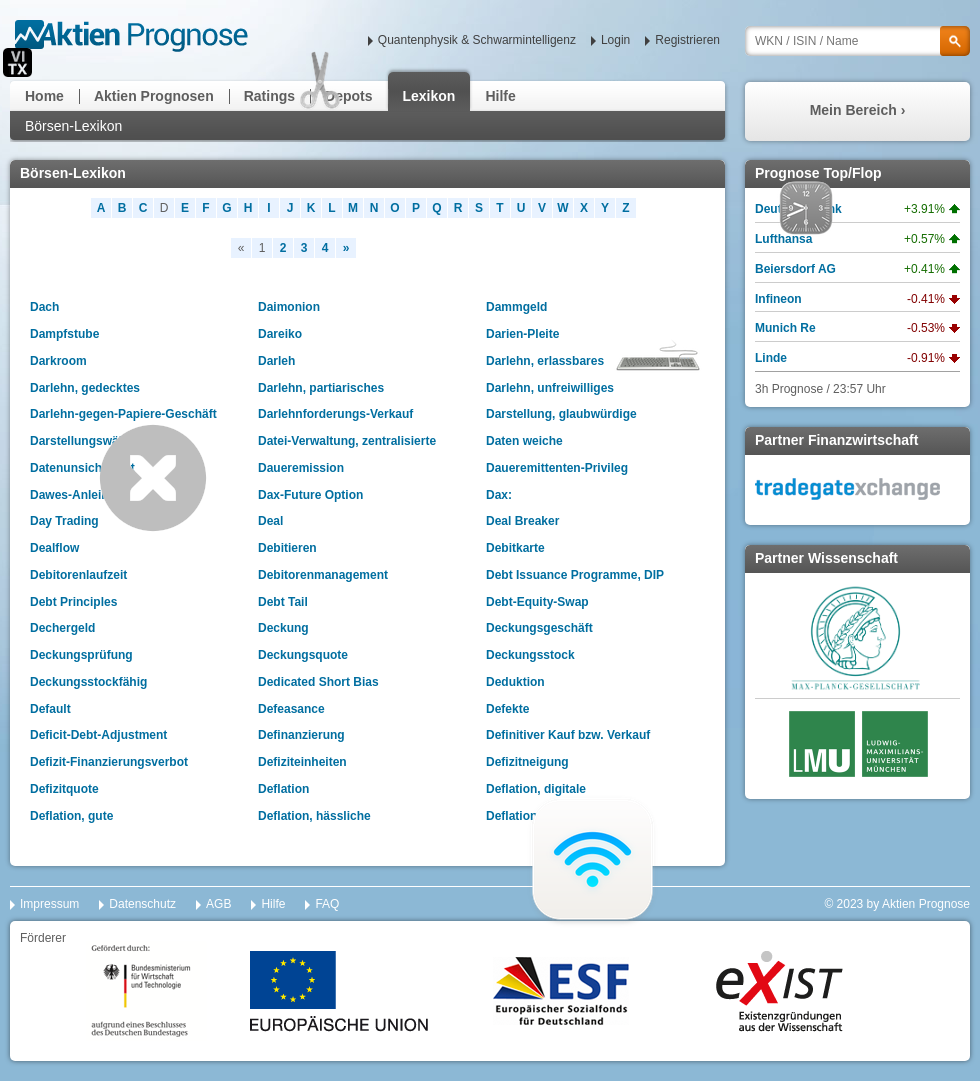  I want to click on access wireless network settings, so click(592, 859).